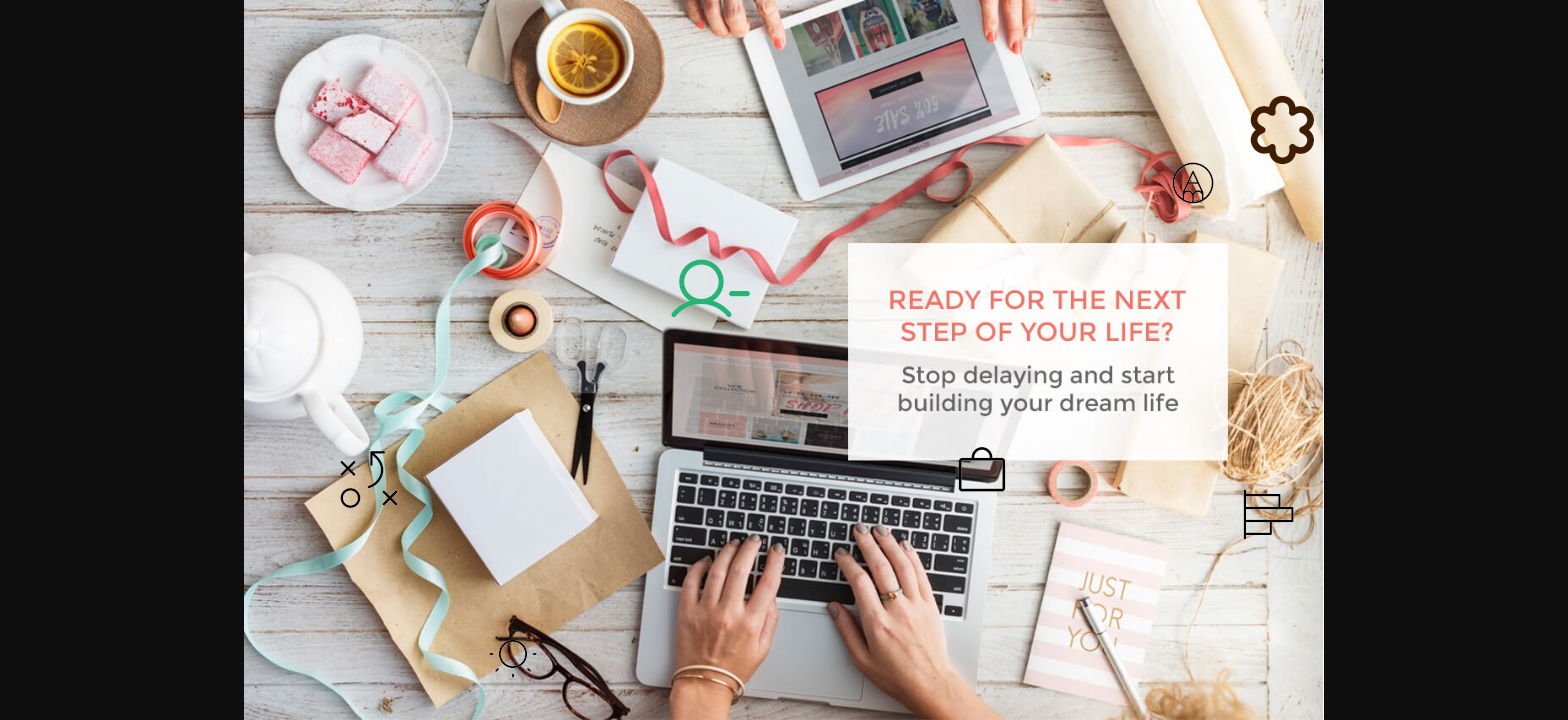 The width and height of the screenshot is (1568, 720). I want to click on view your shopping bag, so click(982, 472).